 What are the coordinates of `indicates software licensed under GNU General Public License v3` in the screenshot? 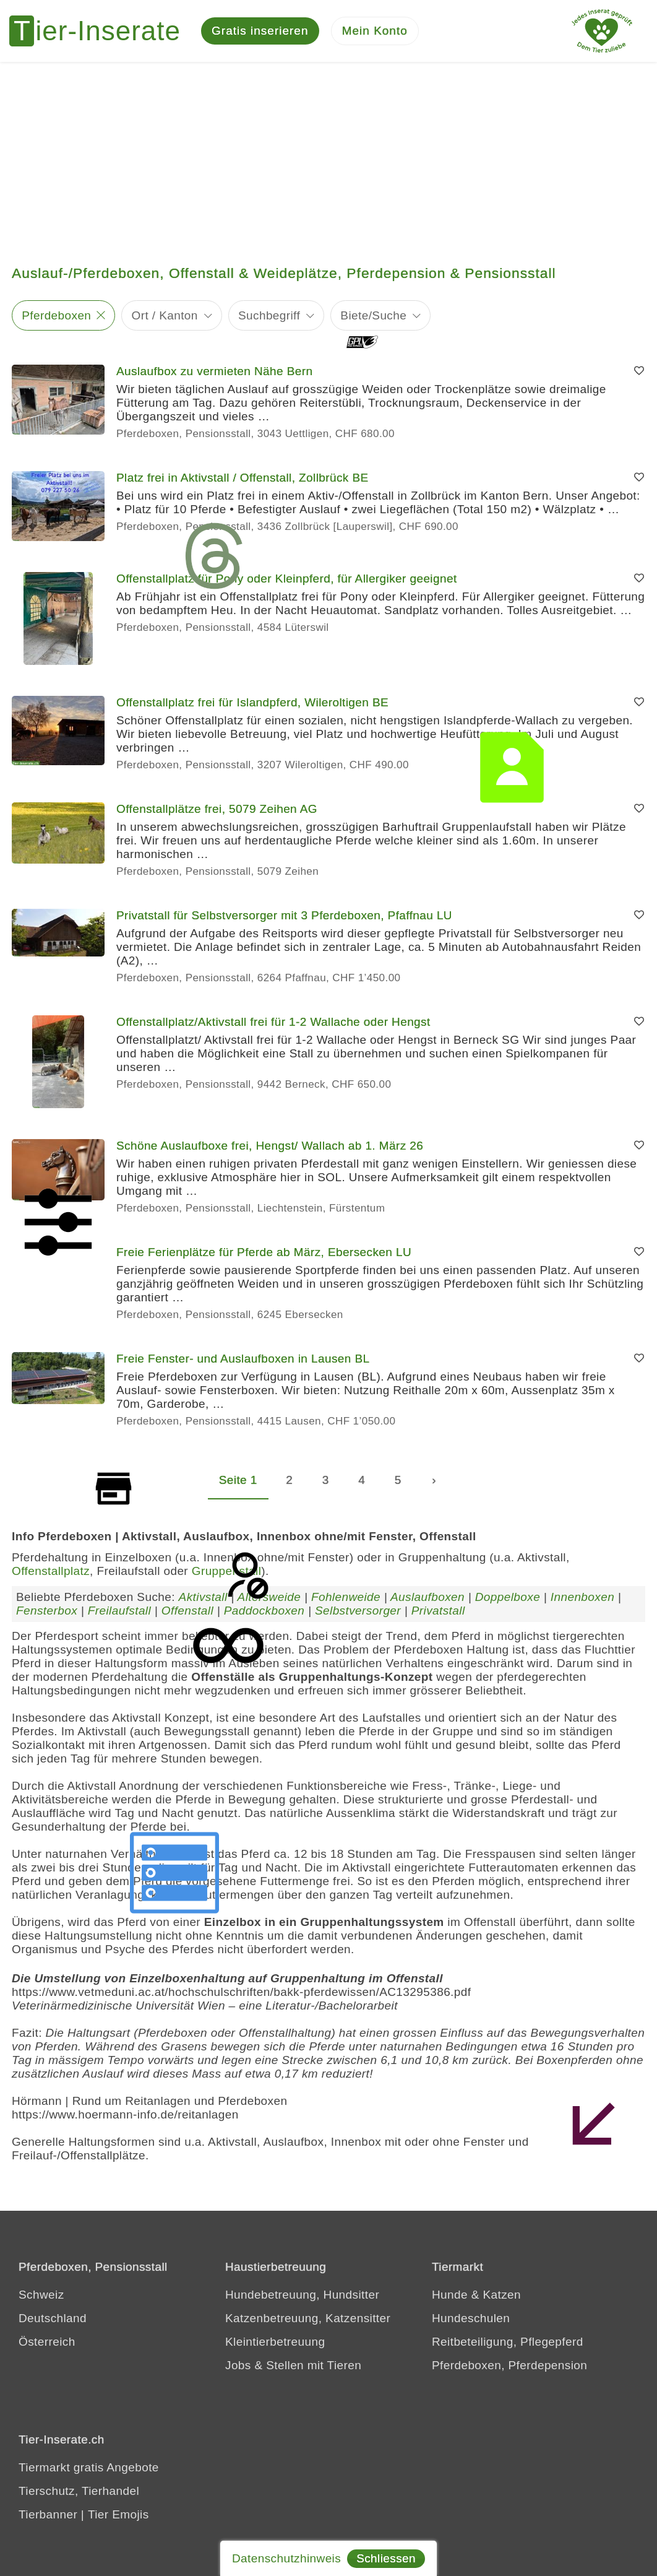 It's located at (362, 342).